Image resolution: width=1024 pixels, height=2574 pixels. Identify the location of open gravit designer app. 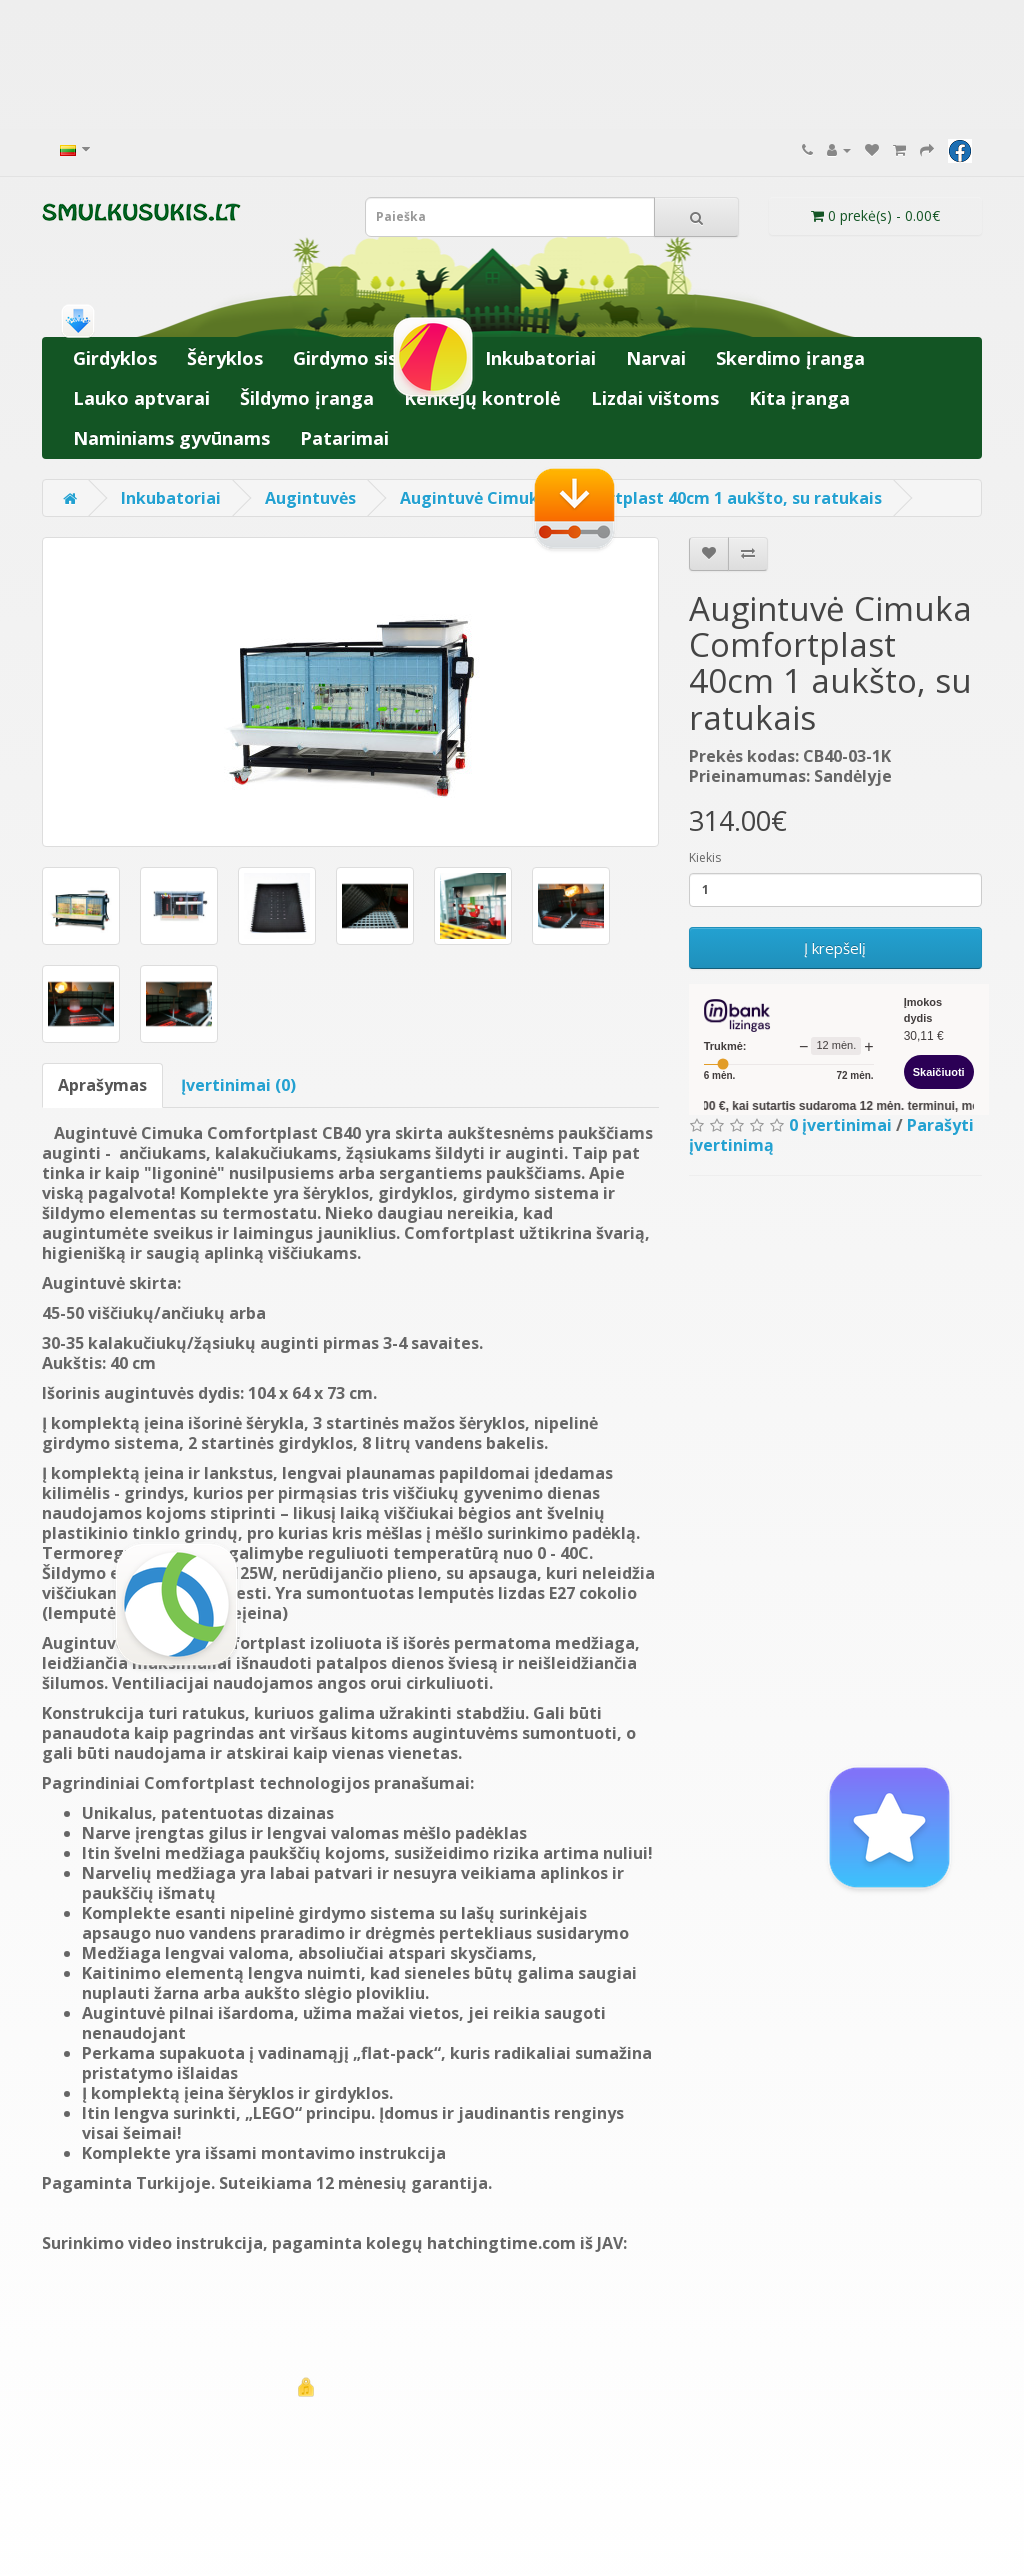
(433, 357).